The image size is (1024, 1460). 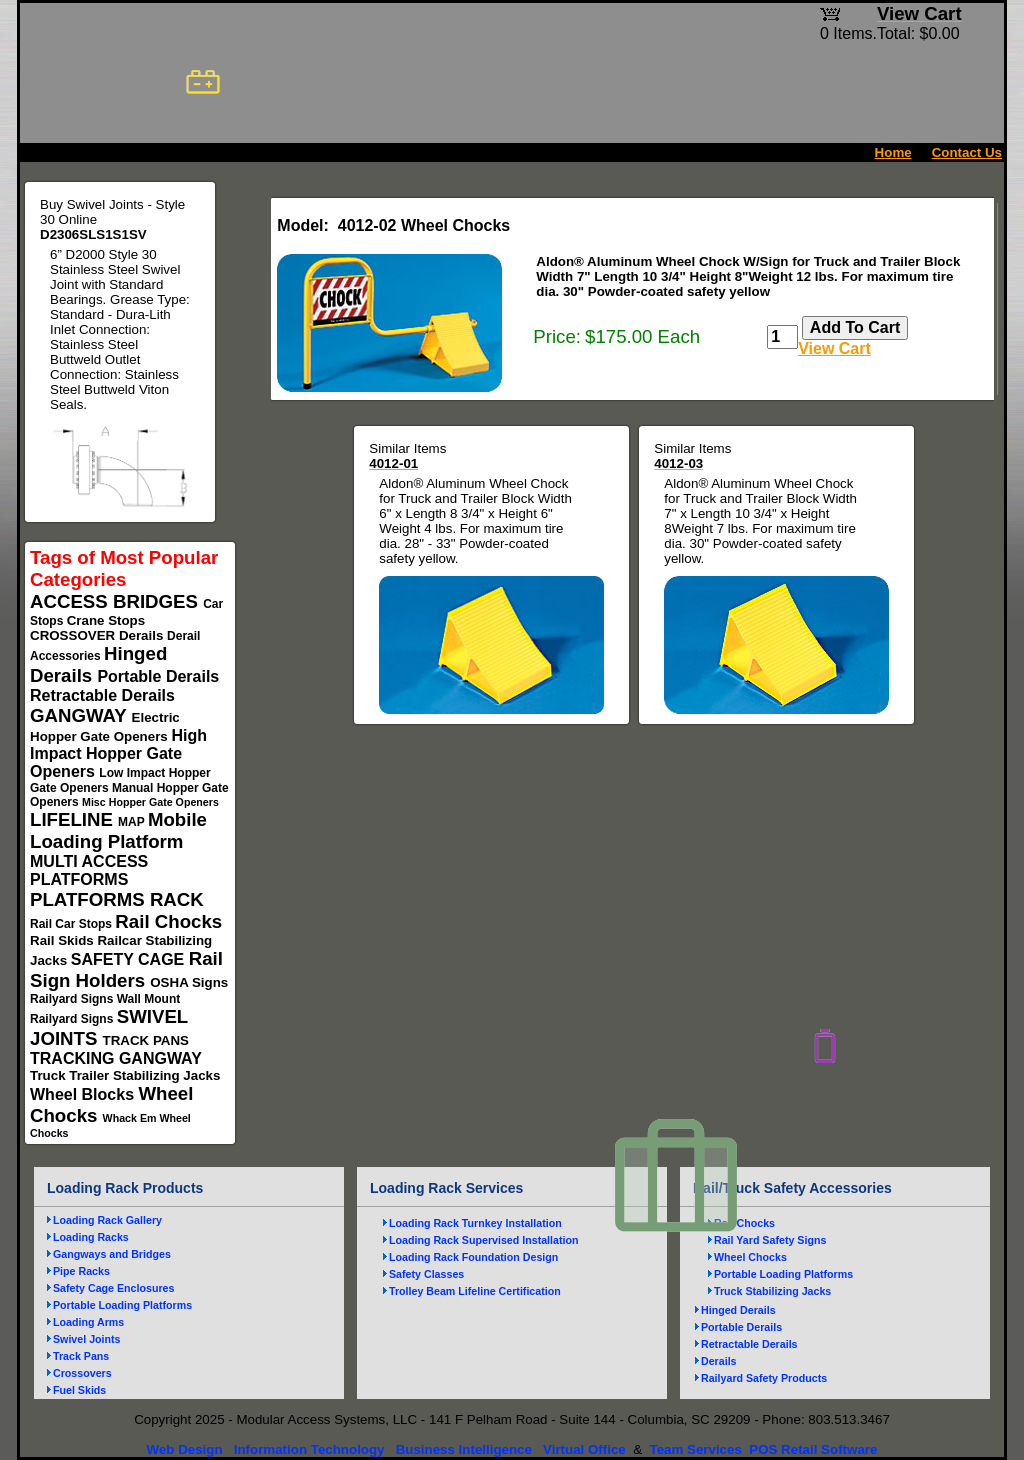 I want to click on access travel or trip planning features, so click(x=676, y=1180).